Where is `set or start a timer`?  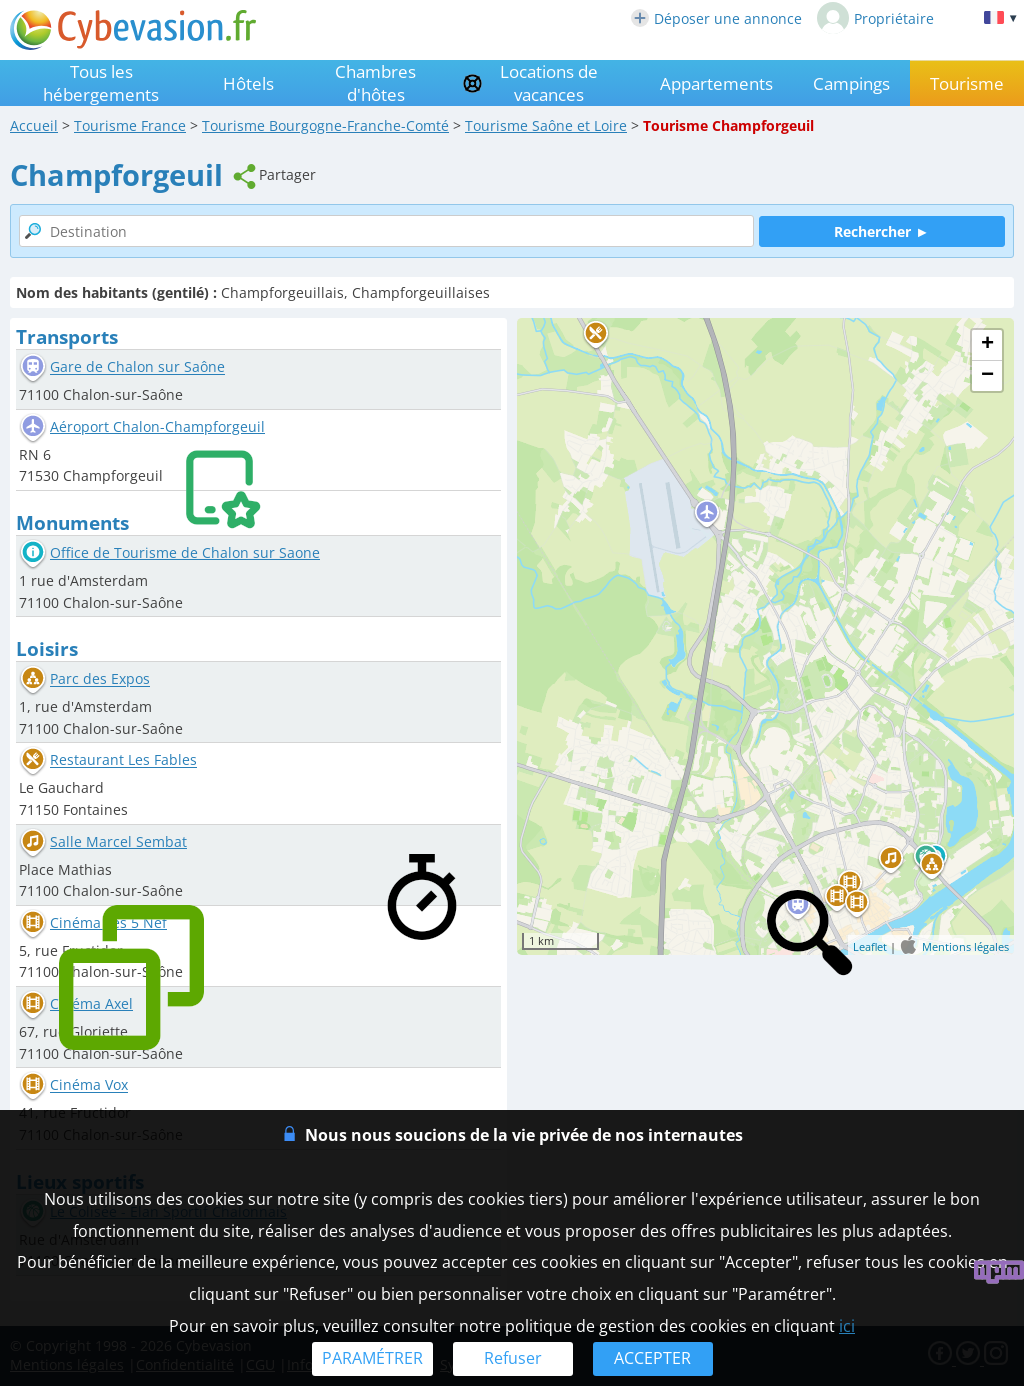 set or start a timer is located at coordinates (422, 897).